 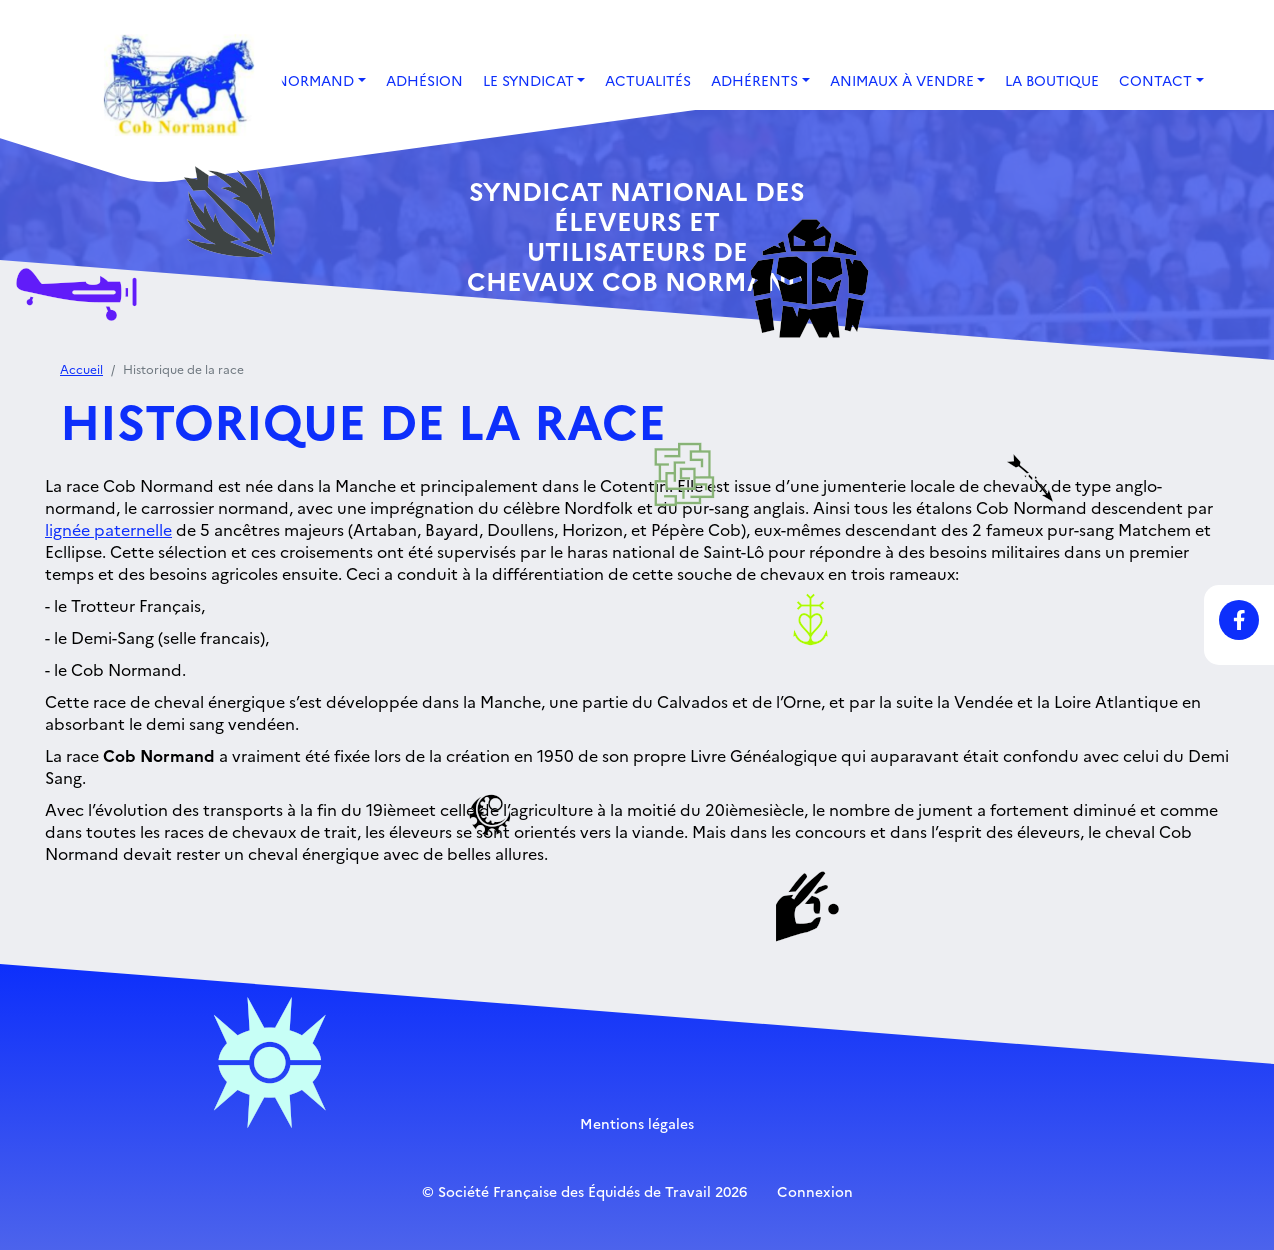 What do you see at coordinates (490, 815) in the screenshot?
I see `select crescent blade weapon in game inventory` at bounding box center [490, 815].